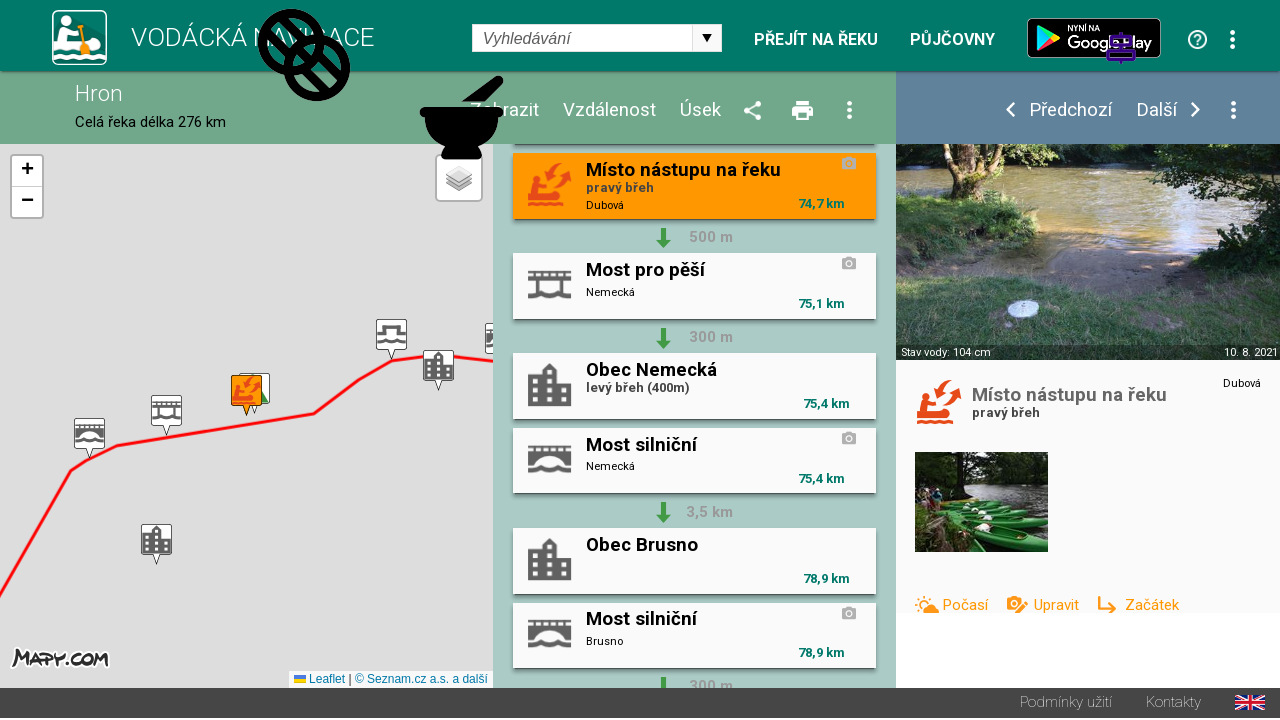 The image size is (1280, 720). What do you see at coordinates (1121, 48) in the screenshot?
I see `align objects to horizontal center` at bounding box center [1121, 48].